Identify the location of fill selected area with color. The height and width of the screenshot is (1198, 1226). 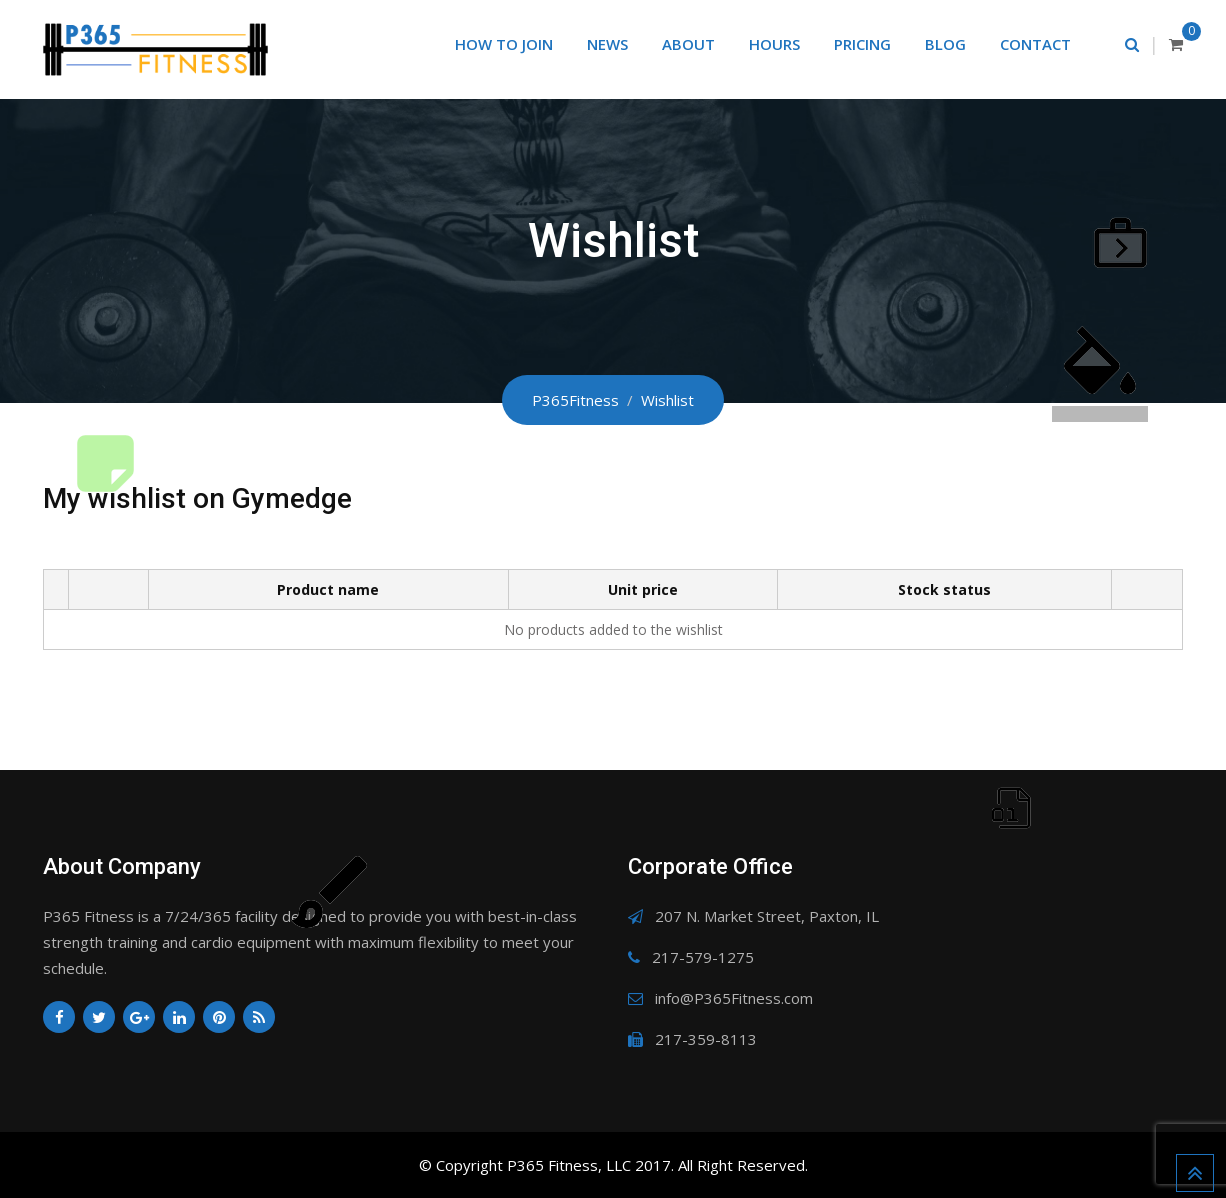
(1100, 374).